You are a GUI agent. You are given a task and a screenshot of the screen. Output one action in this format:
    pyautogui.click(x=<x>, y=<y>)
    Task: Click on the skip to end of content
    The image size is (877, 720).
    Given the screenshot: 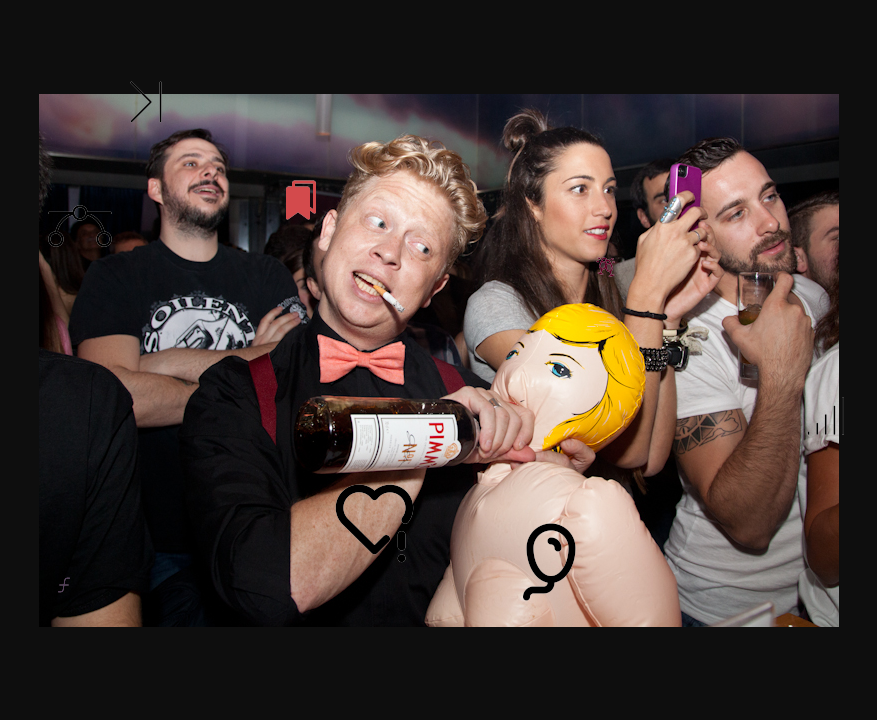 What is the action you would take?
    pyautogui.click(x=147, y=102)
    